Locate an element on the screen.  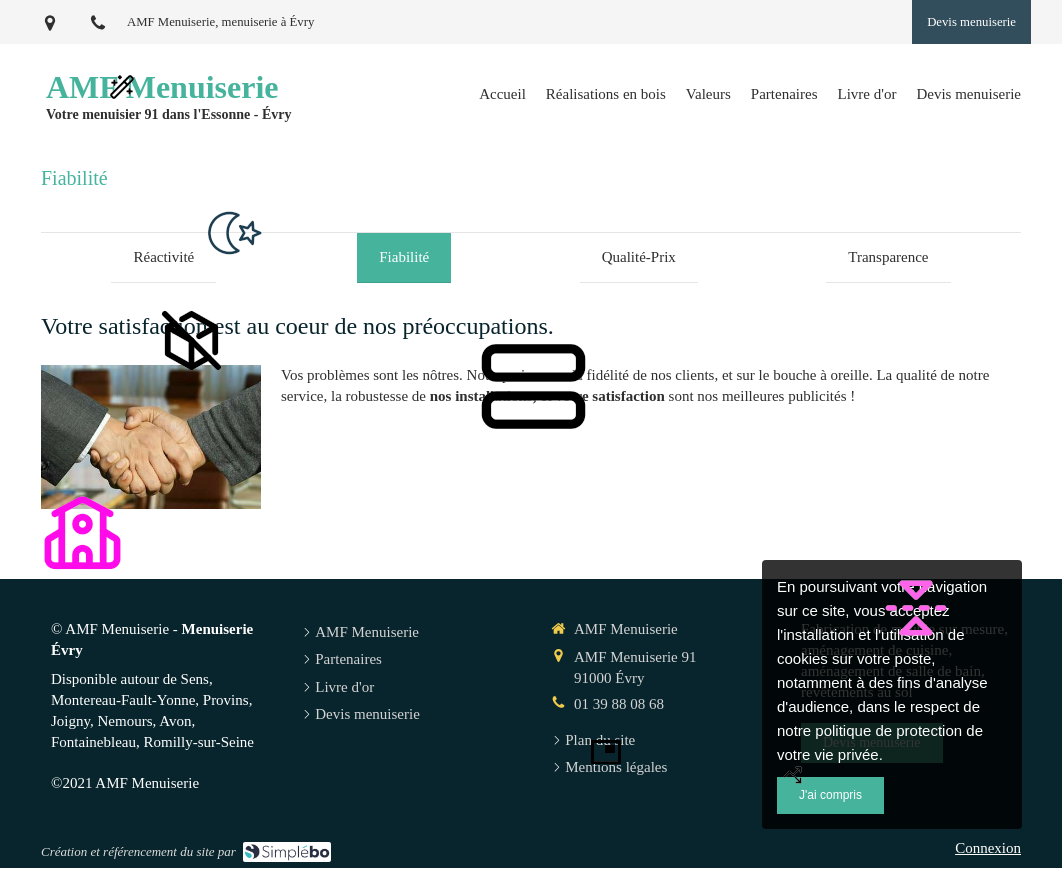
stretch or expand content horizontally is located at coordinates (533, 386).